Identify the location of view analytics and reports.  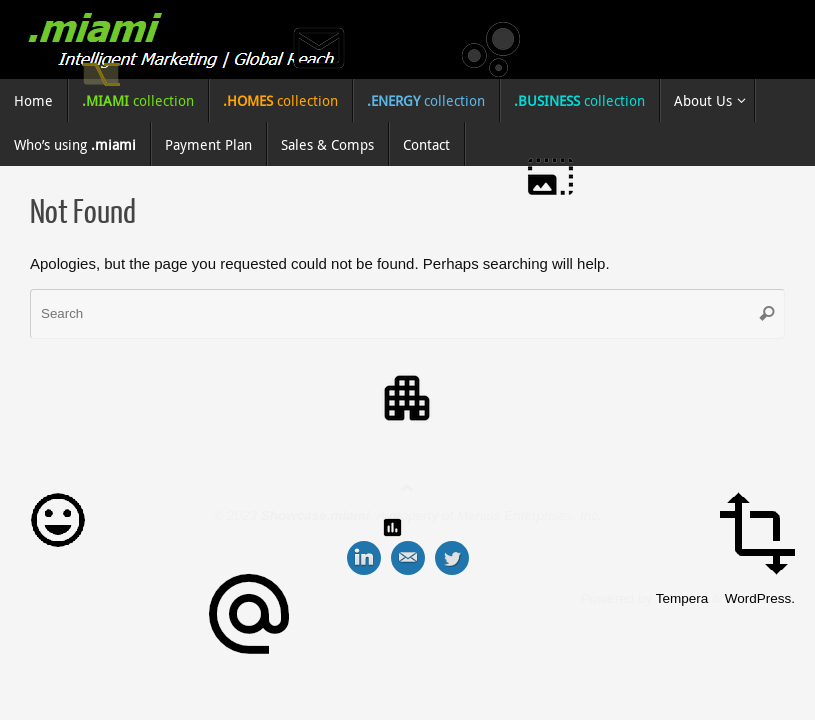
(392, 527).